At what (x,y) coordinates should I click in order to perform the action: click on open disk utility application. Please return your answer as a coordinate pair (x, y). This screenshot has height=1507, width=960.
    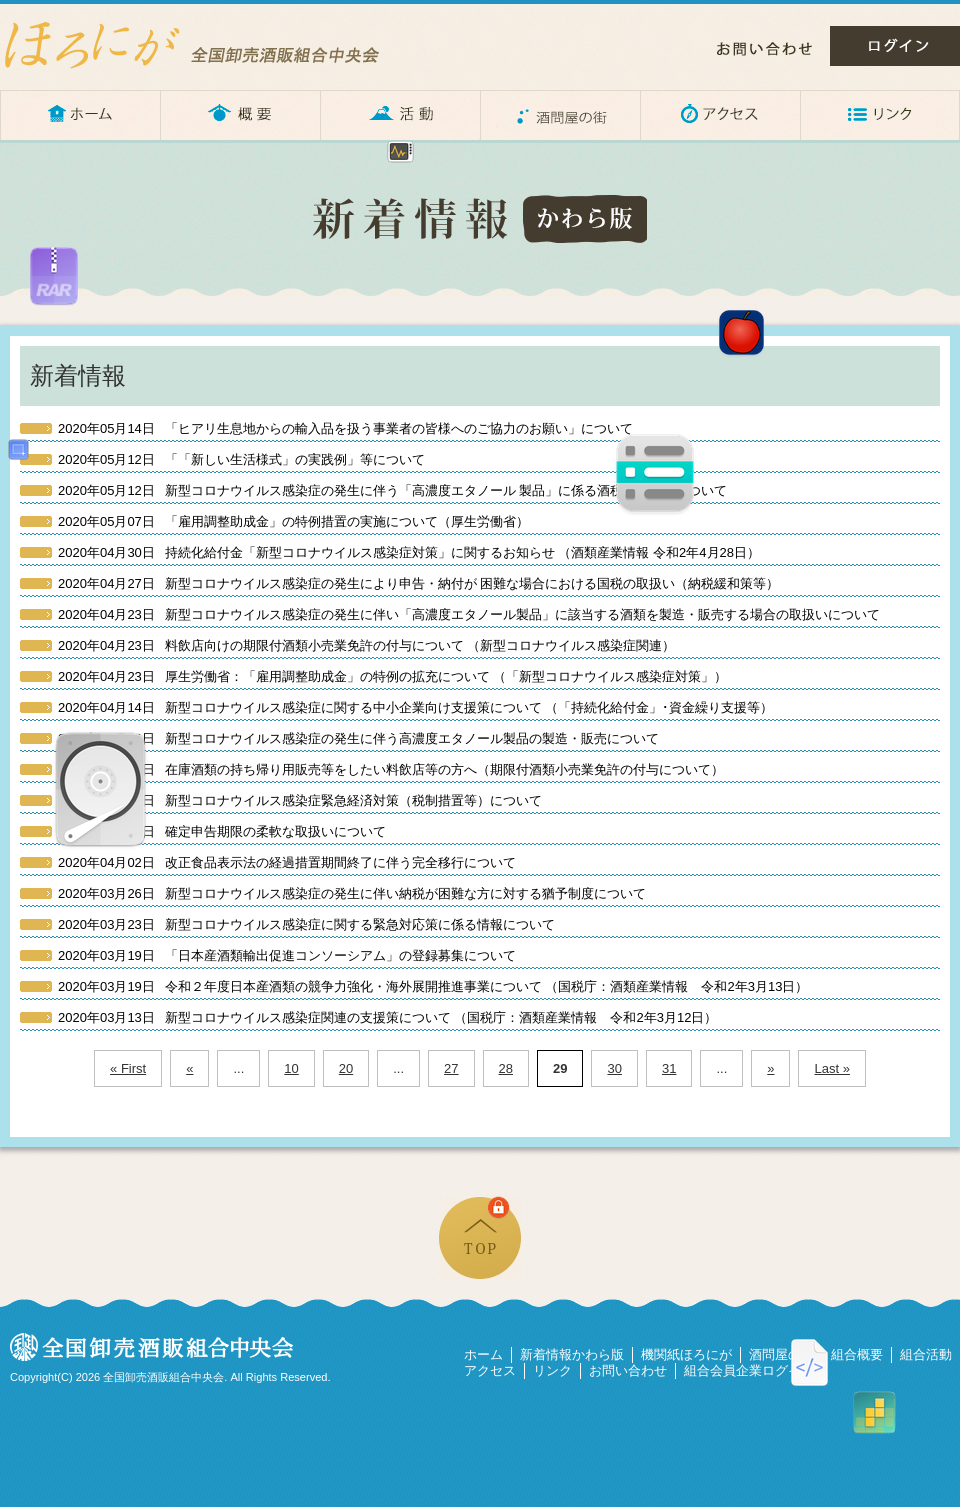
    Looking at the image, I should click on (100, 789).